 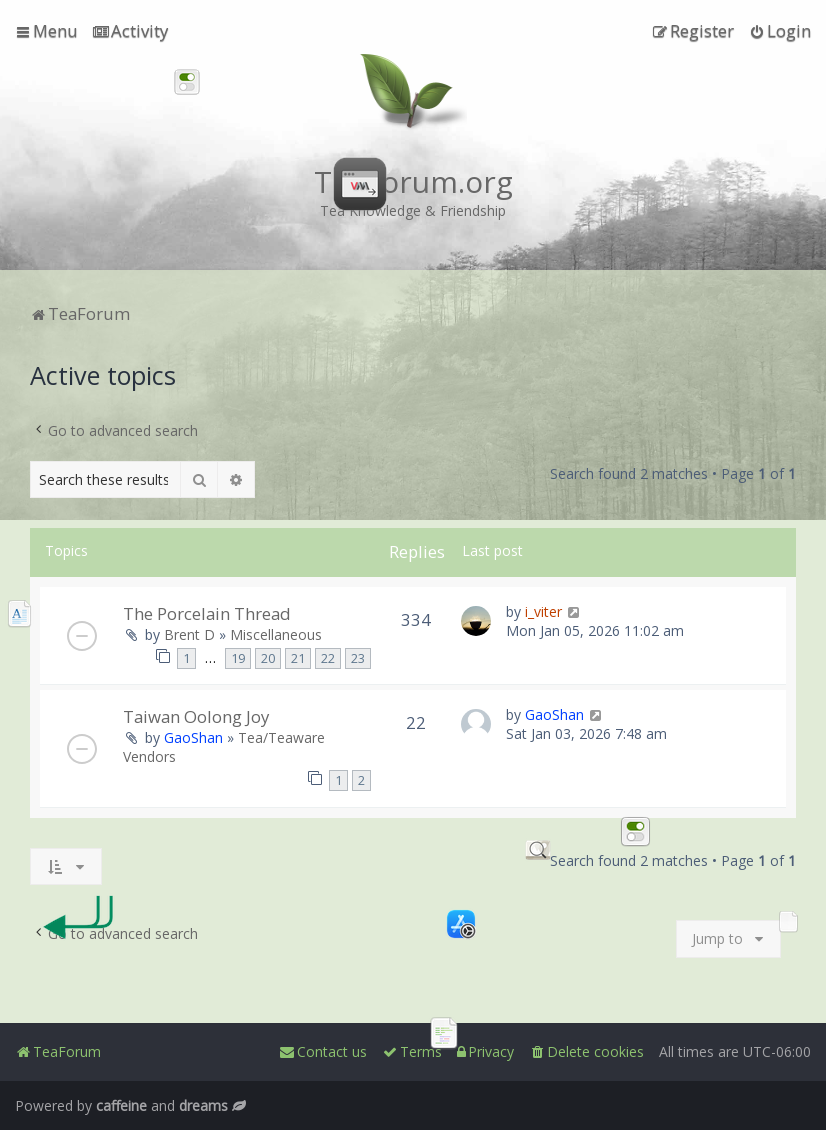 What do you see at coordinates (788, 921) in the screenshot?
I see `indicates an empty or zero-byte file` at bounding box center [788, 921].